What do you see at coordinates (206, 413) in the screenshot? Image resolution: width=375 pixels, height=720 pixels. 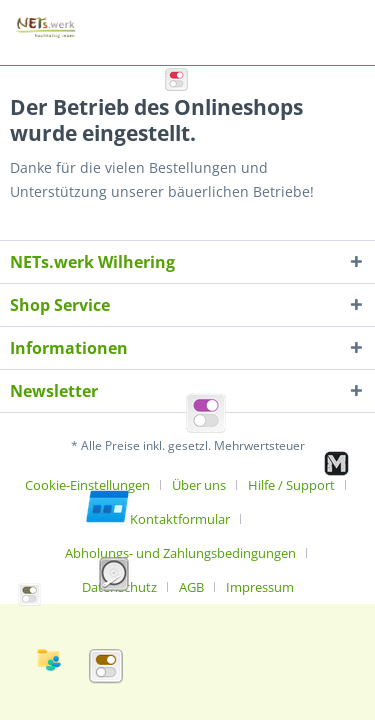 I see `open system tweaks or customization settings` at bounding box center [206, 413].